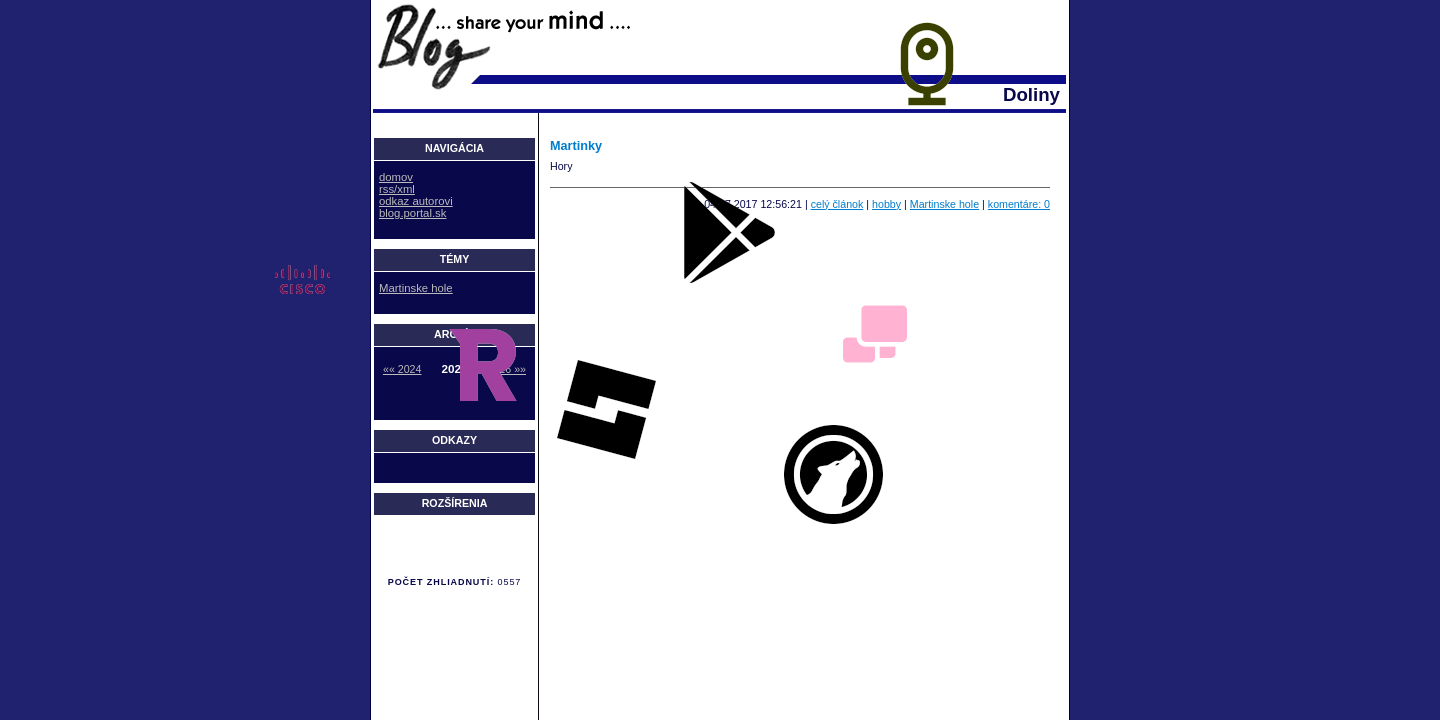 The height and width of the screenshot is (720, 1440). What do you see at coordinates (729, 232) in the screenshot?
I see `open the Google Play Store` at bounding box center [729, 232].